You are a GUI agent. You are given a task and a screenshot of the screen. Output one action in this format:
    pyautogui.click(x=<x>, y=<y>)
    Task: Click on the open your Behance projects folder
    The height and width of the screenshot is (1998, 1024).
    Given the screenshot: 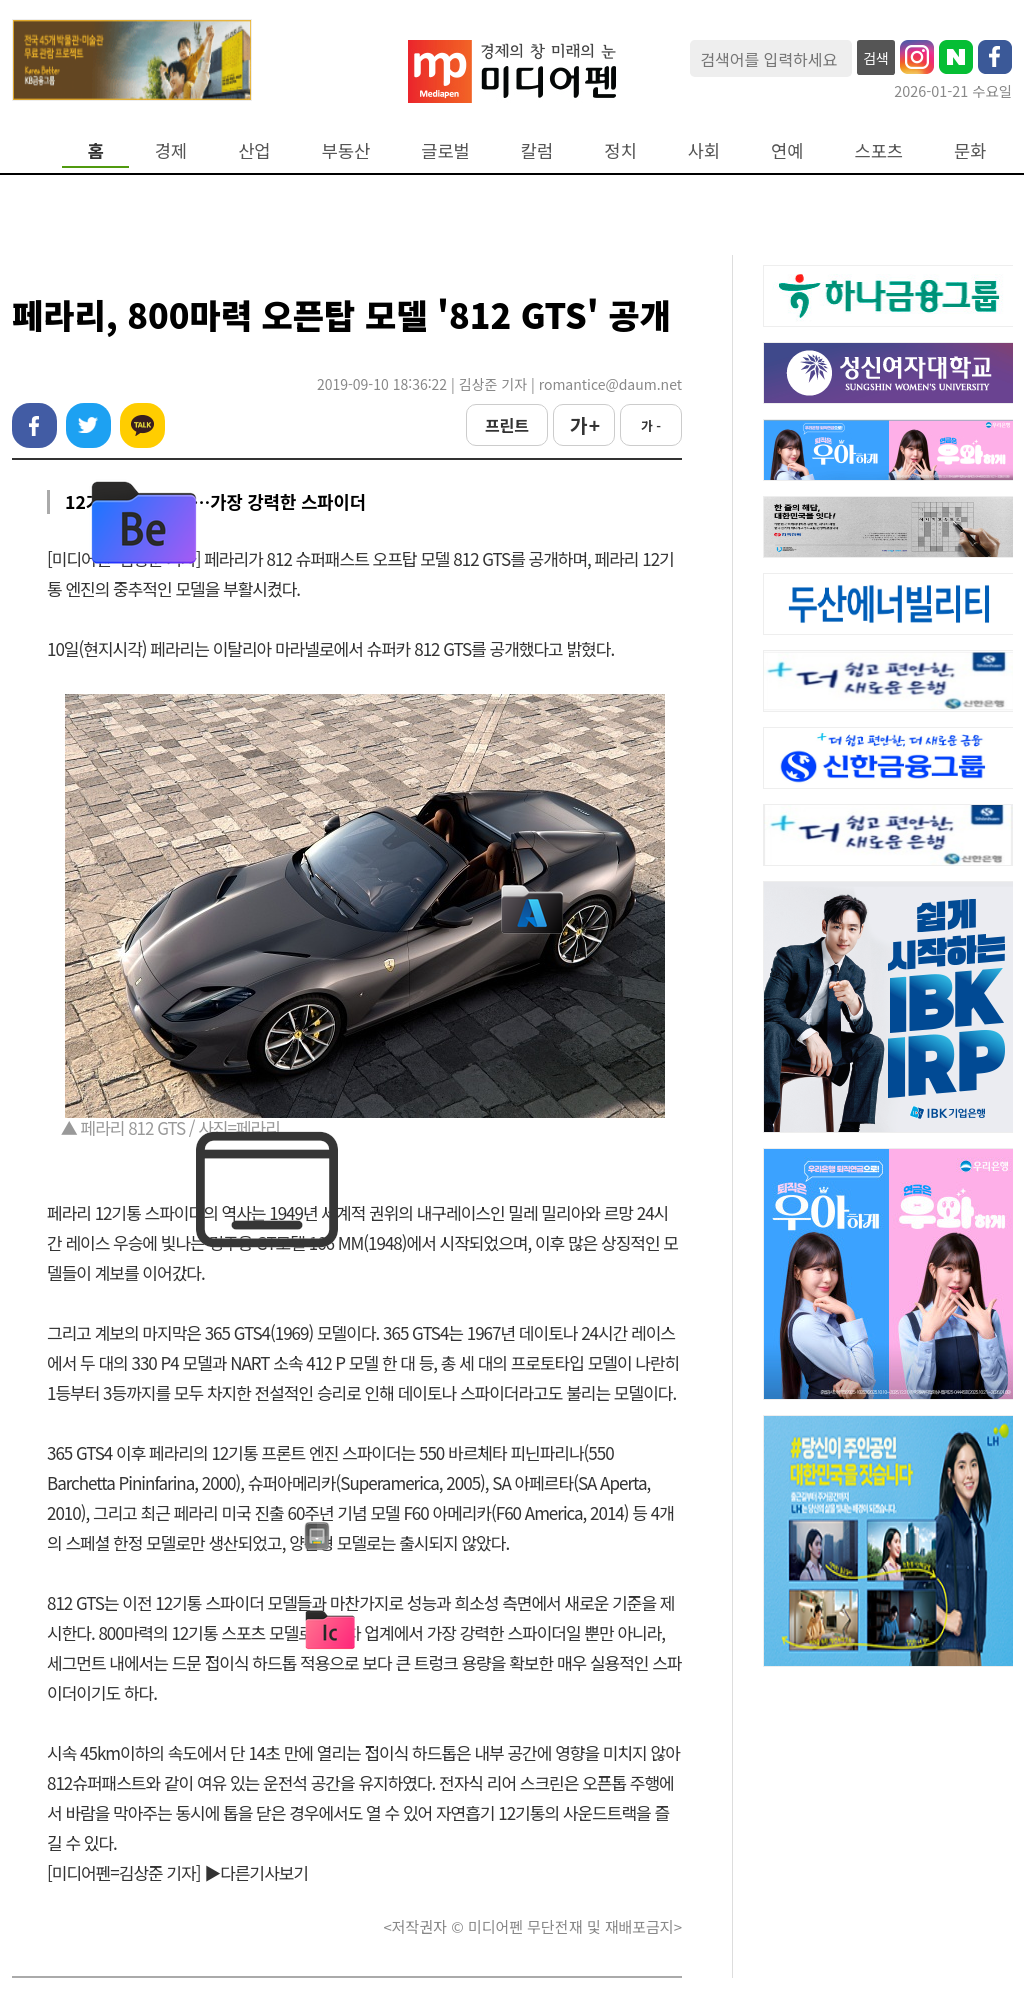 What is the action you would take?
    pyautogui.click(x=143, y=525)
    